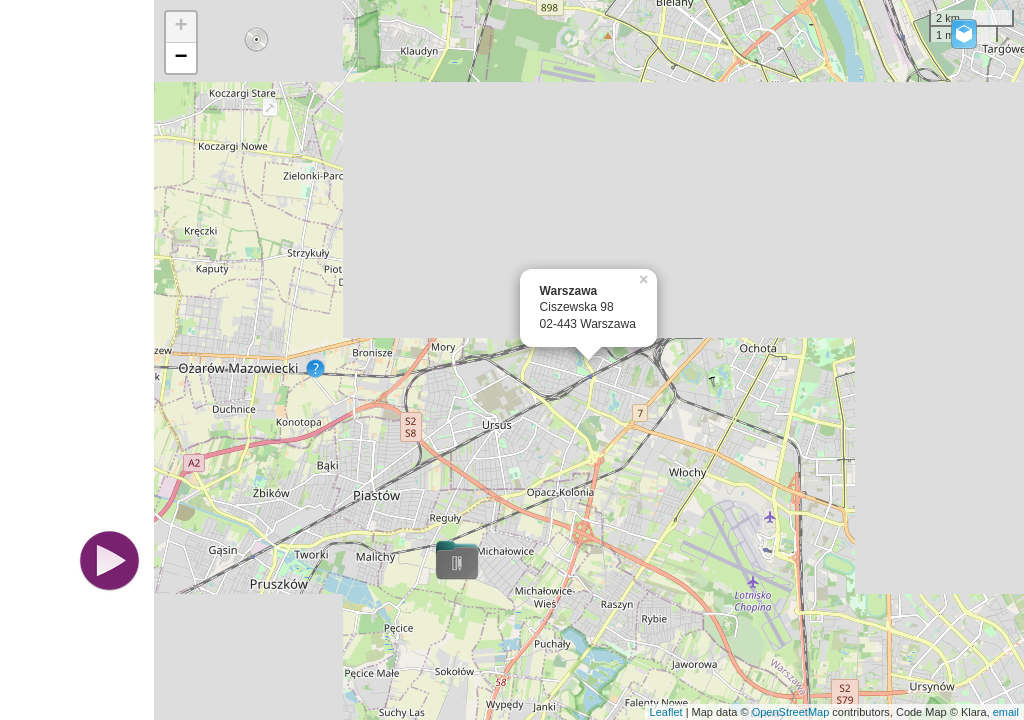  What do you see at coordinates (270, 107) in the screenshot?
I see `indicates a CMake configuration file` at bounding box center [270, 107].